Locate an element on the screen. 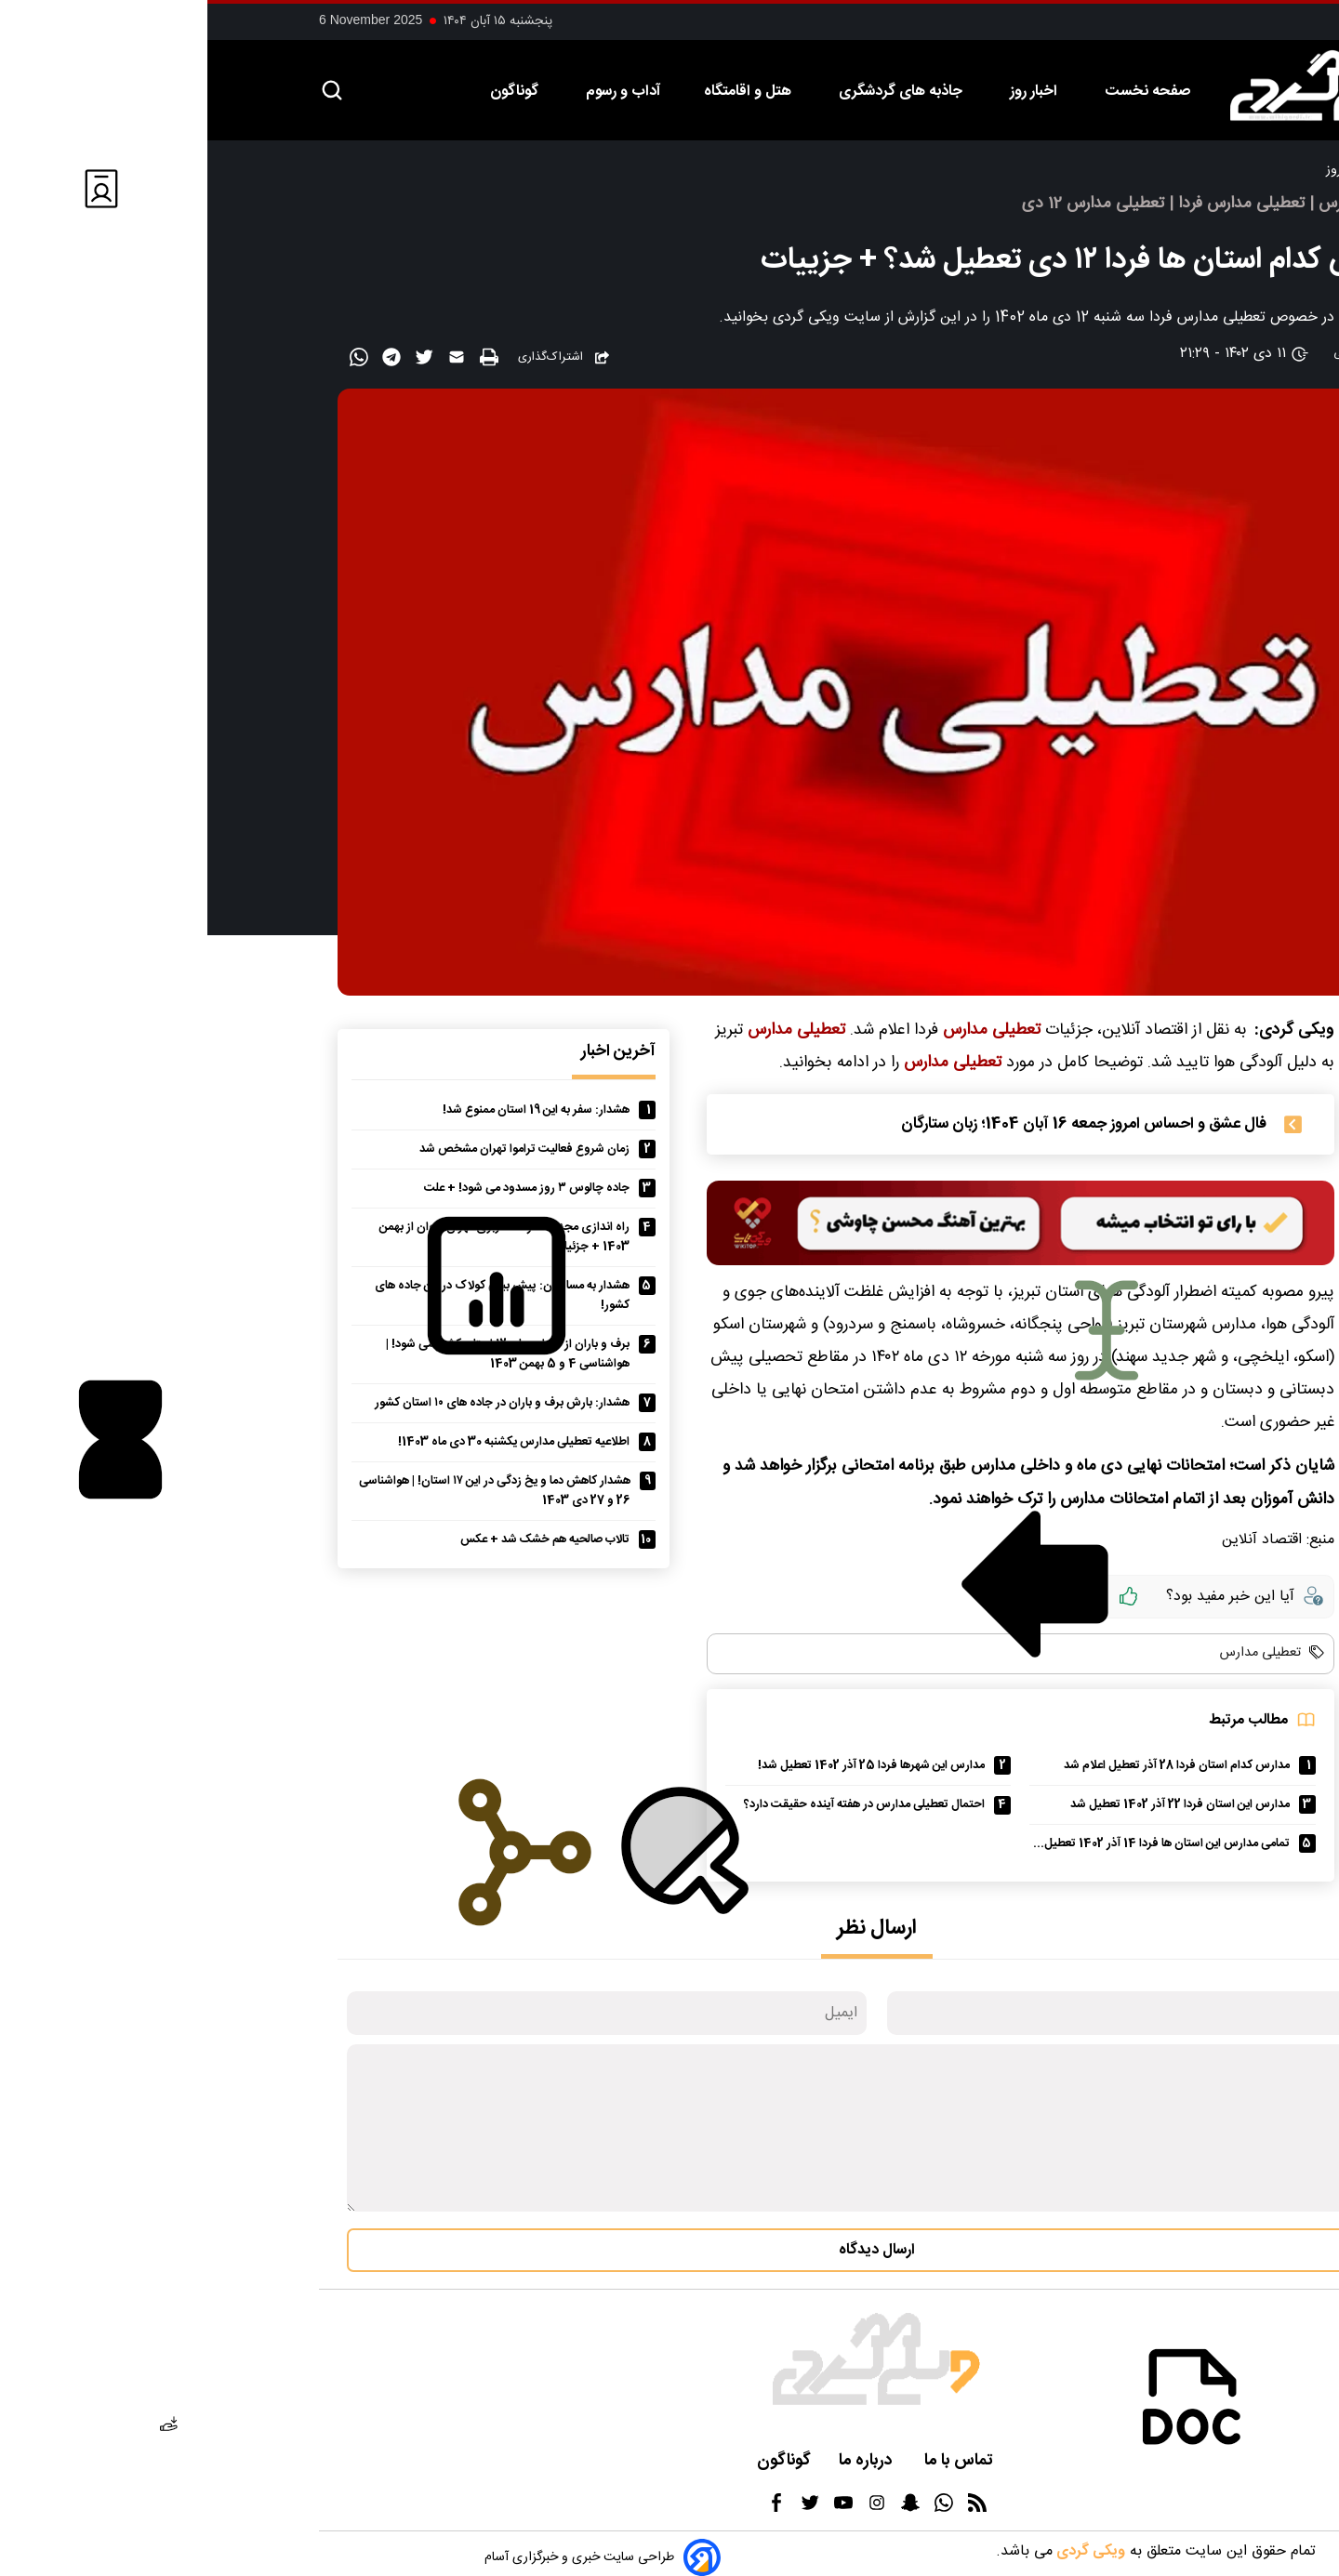 Image resolution: width=1339 pixels, height=2576 pixels. align content to bottom center is located at coordinates (497, 1286).